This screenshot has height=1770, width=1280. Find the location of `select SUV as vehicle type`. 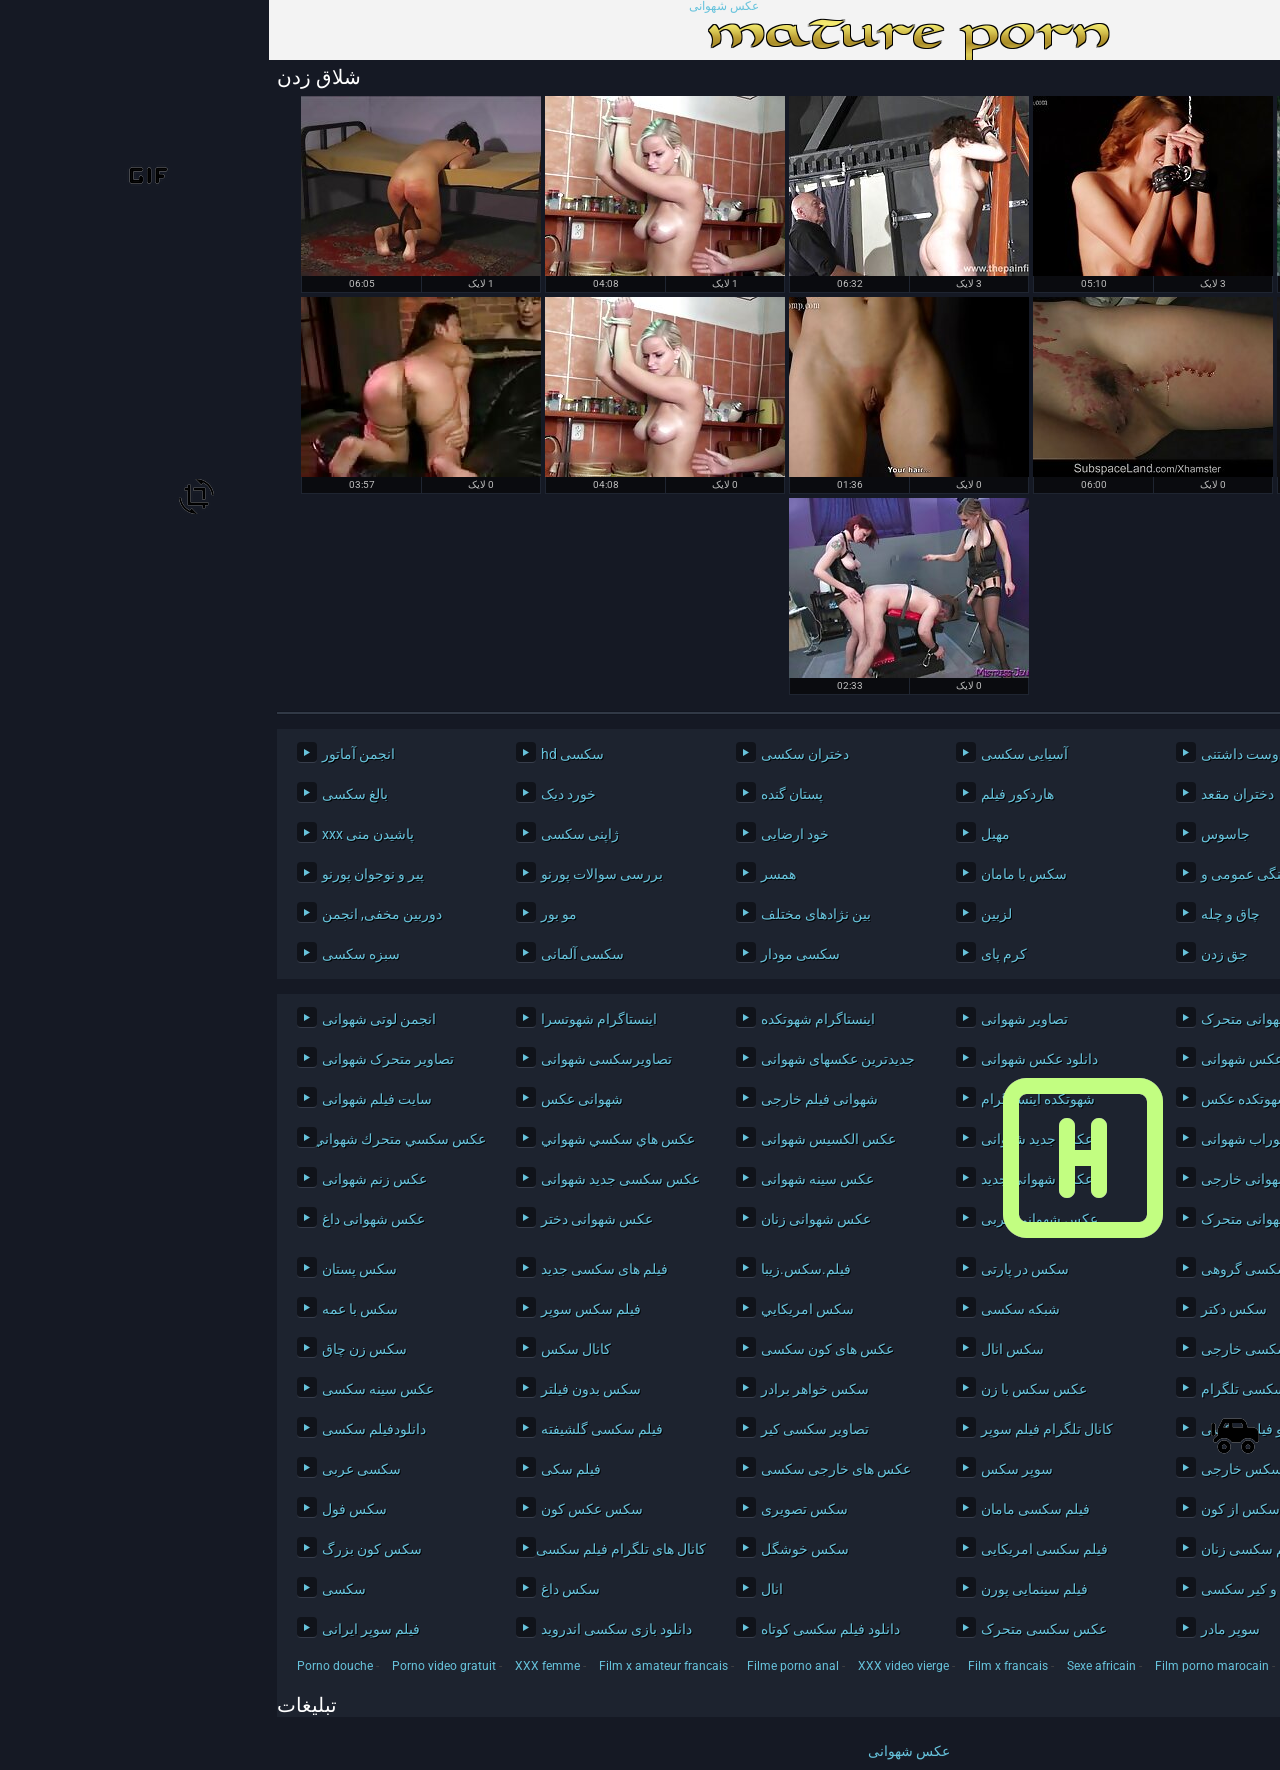

select SUV as vehicle type is located at coordinates (1235, 1436).